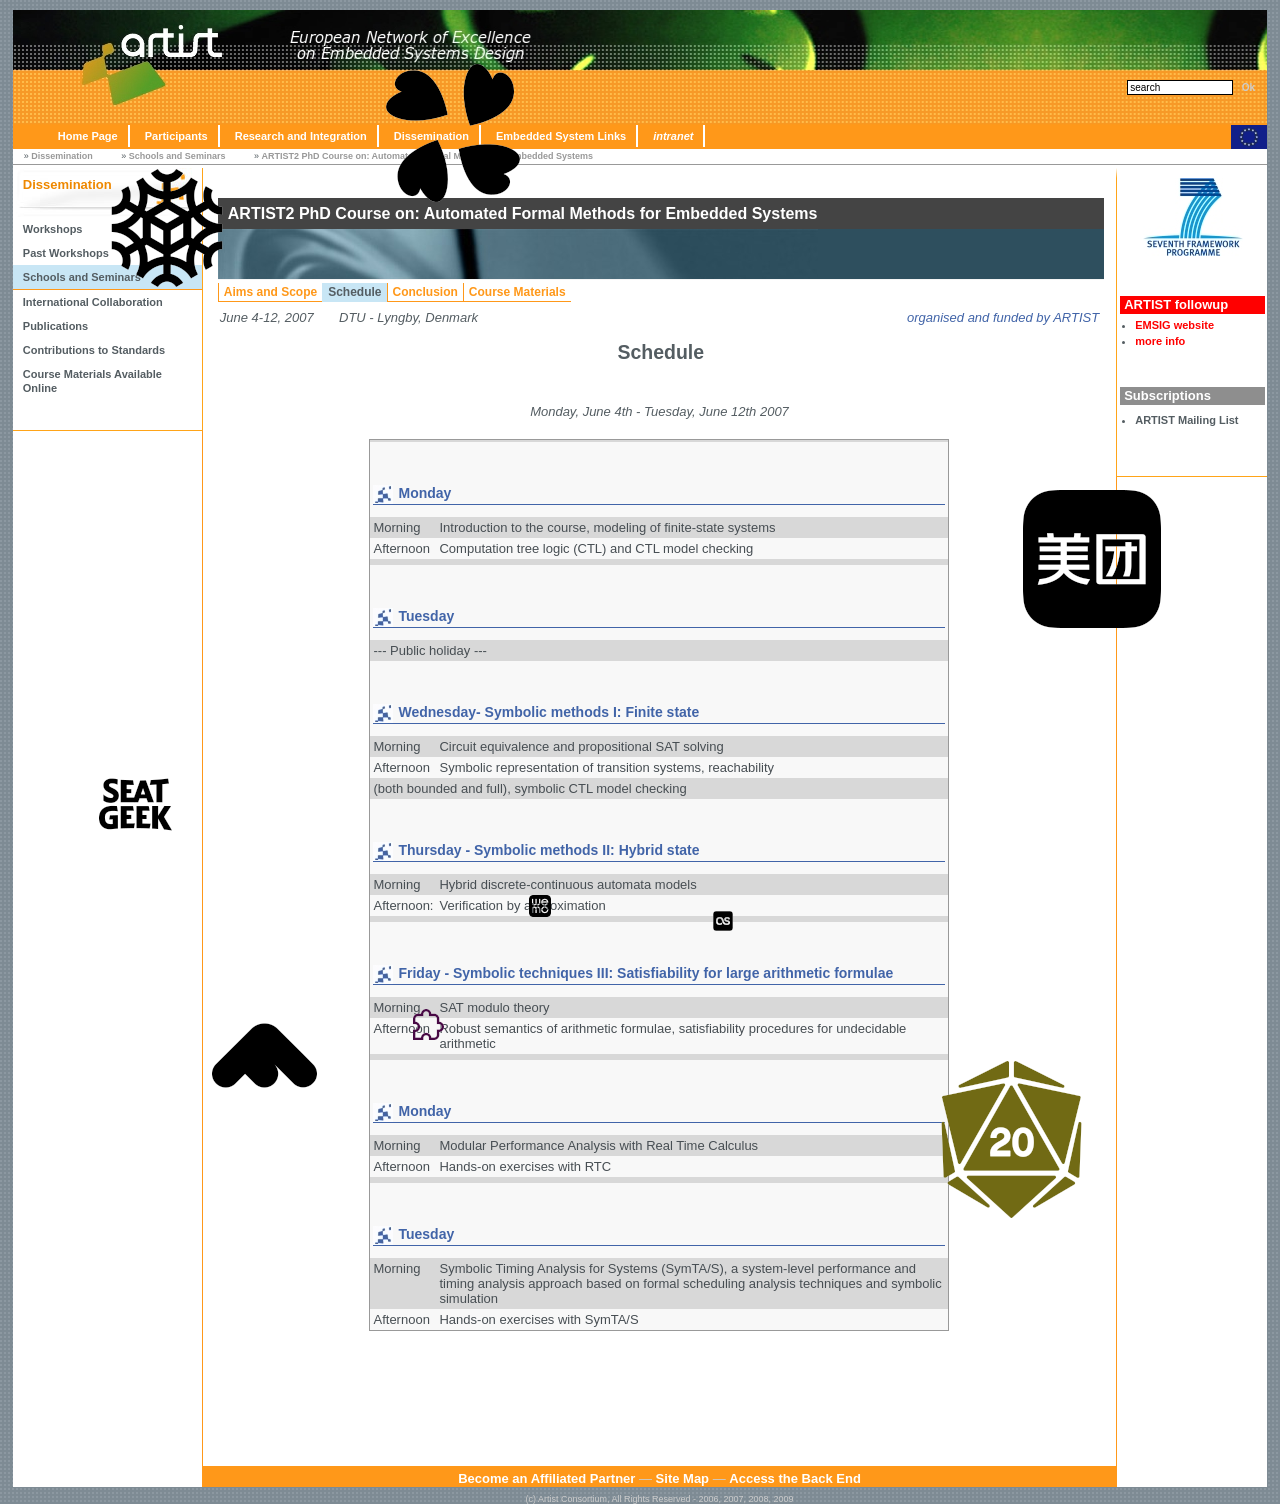 Image resolution: width=1280 pixels, height=1504 pixels. I want to click on wxt framework logo, so click(428, 1024).